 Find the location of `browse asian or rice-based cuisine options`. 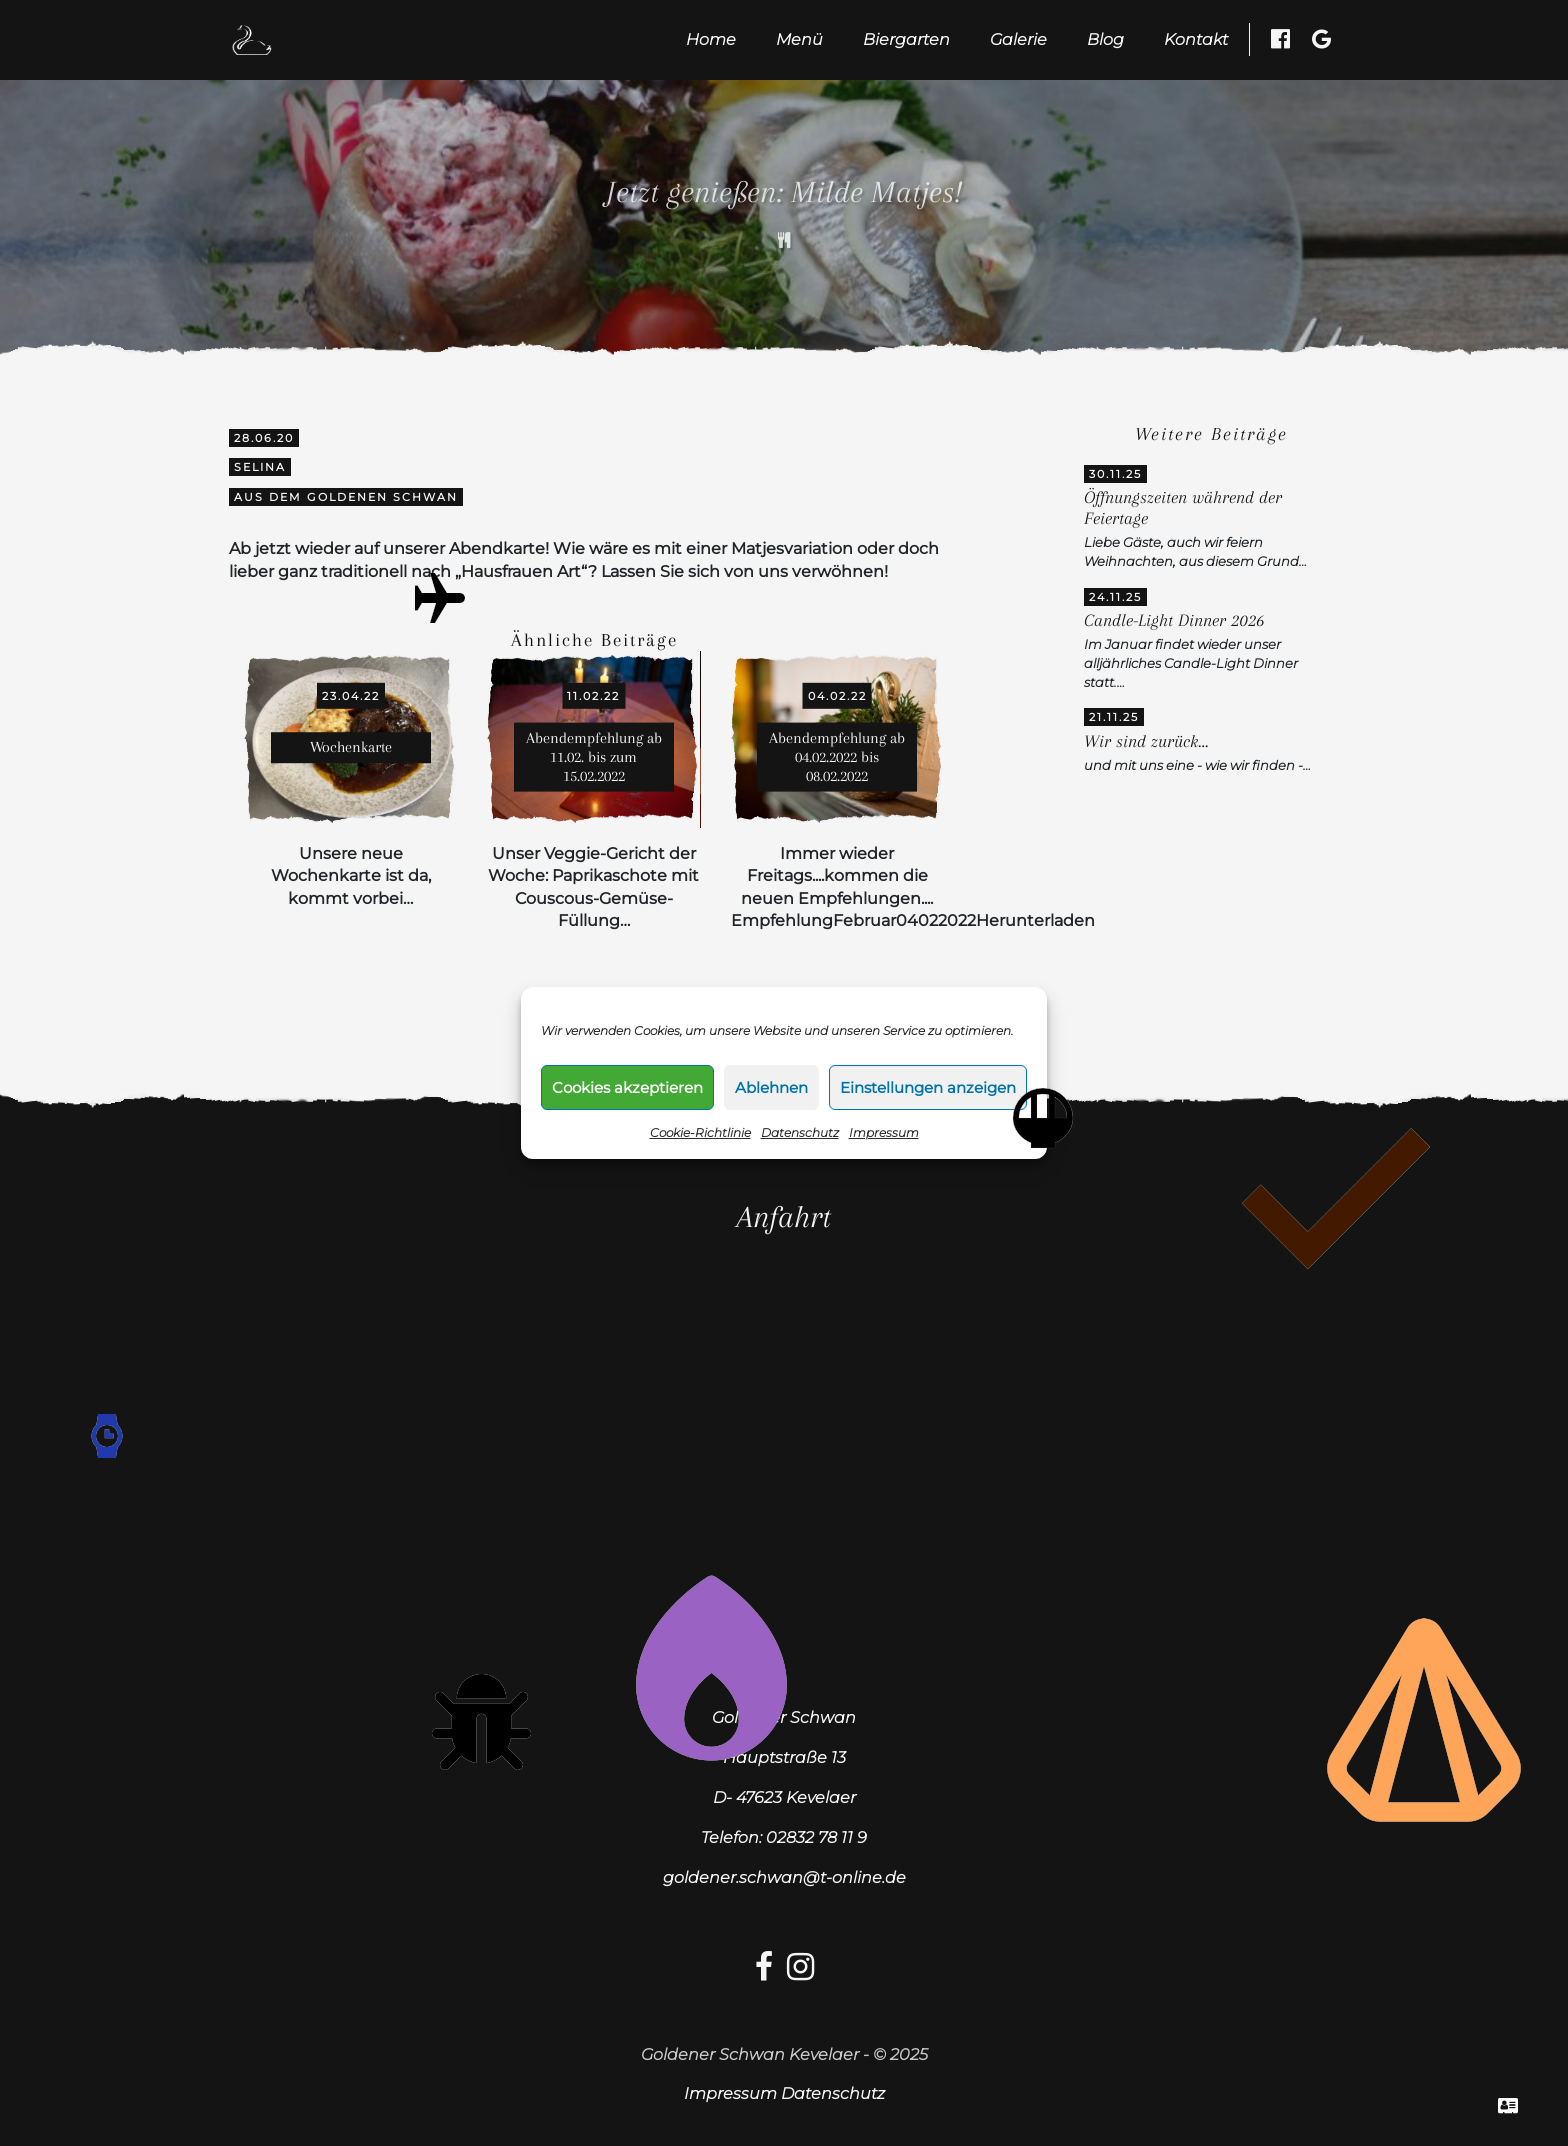

browse asian or rice-based cuisine options is located at coordinates (1043, 1118).